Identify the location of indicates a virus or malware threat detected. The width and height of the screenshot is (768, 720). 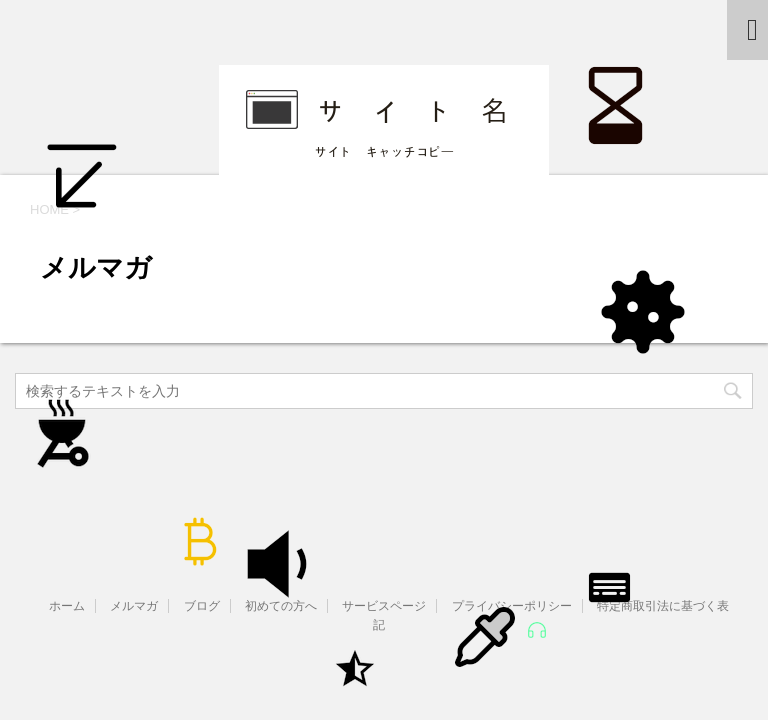
(643, 312).